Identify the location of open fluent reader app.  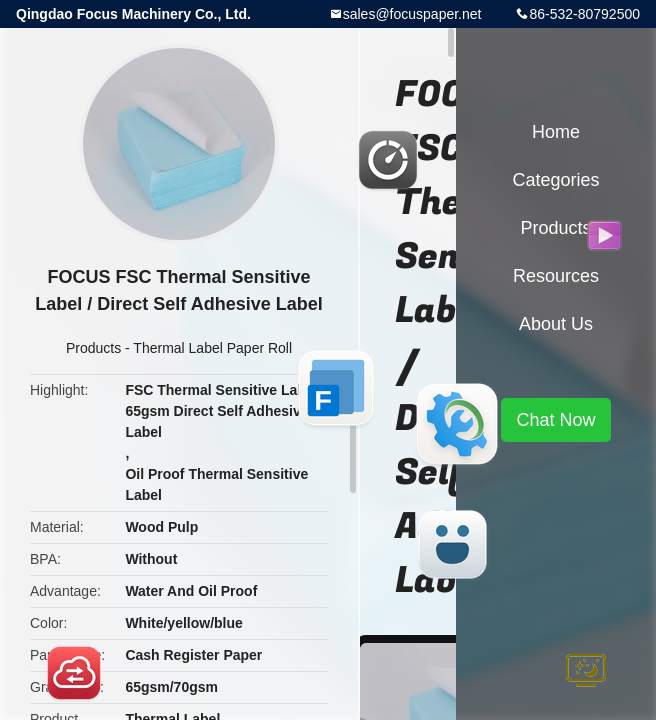
(336, 388).